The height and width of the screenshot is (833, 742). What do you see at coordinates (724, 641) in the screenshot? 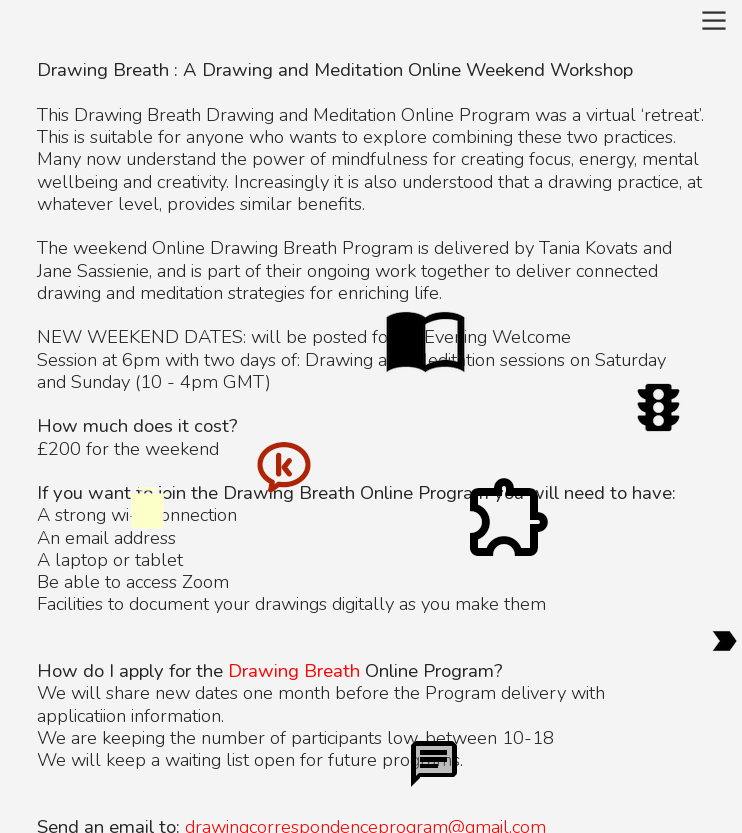
I see `mark message as important` at bounding box center [724, 641].